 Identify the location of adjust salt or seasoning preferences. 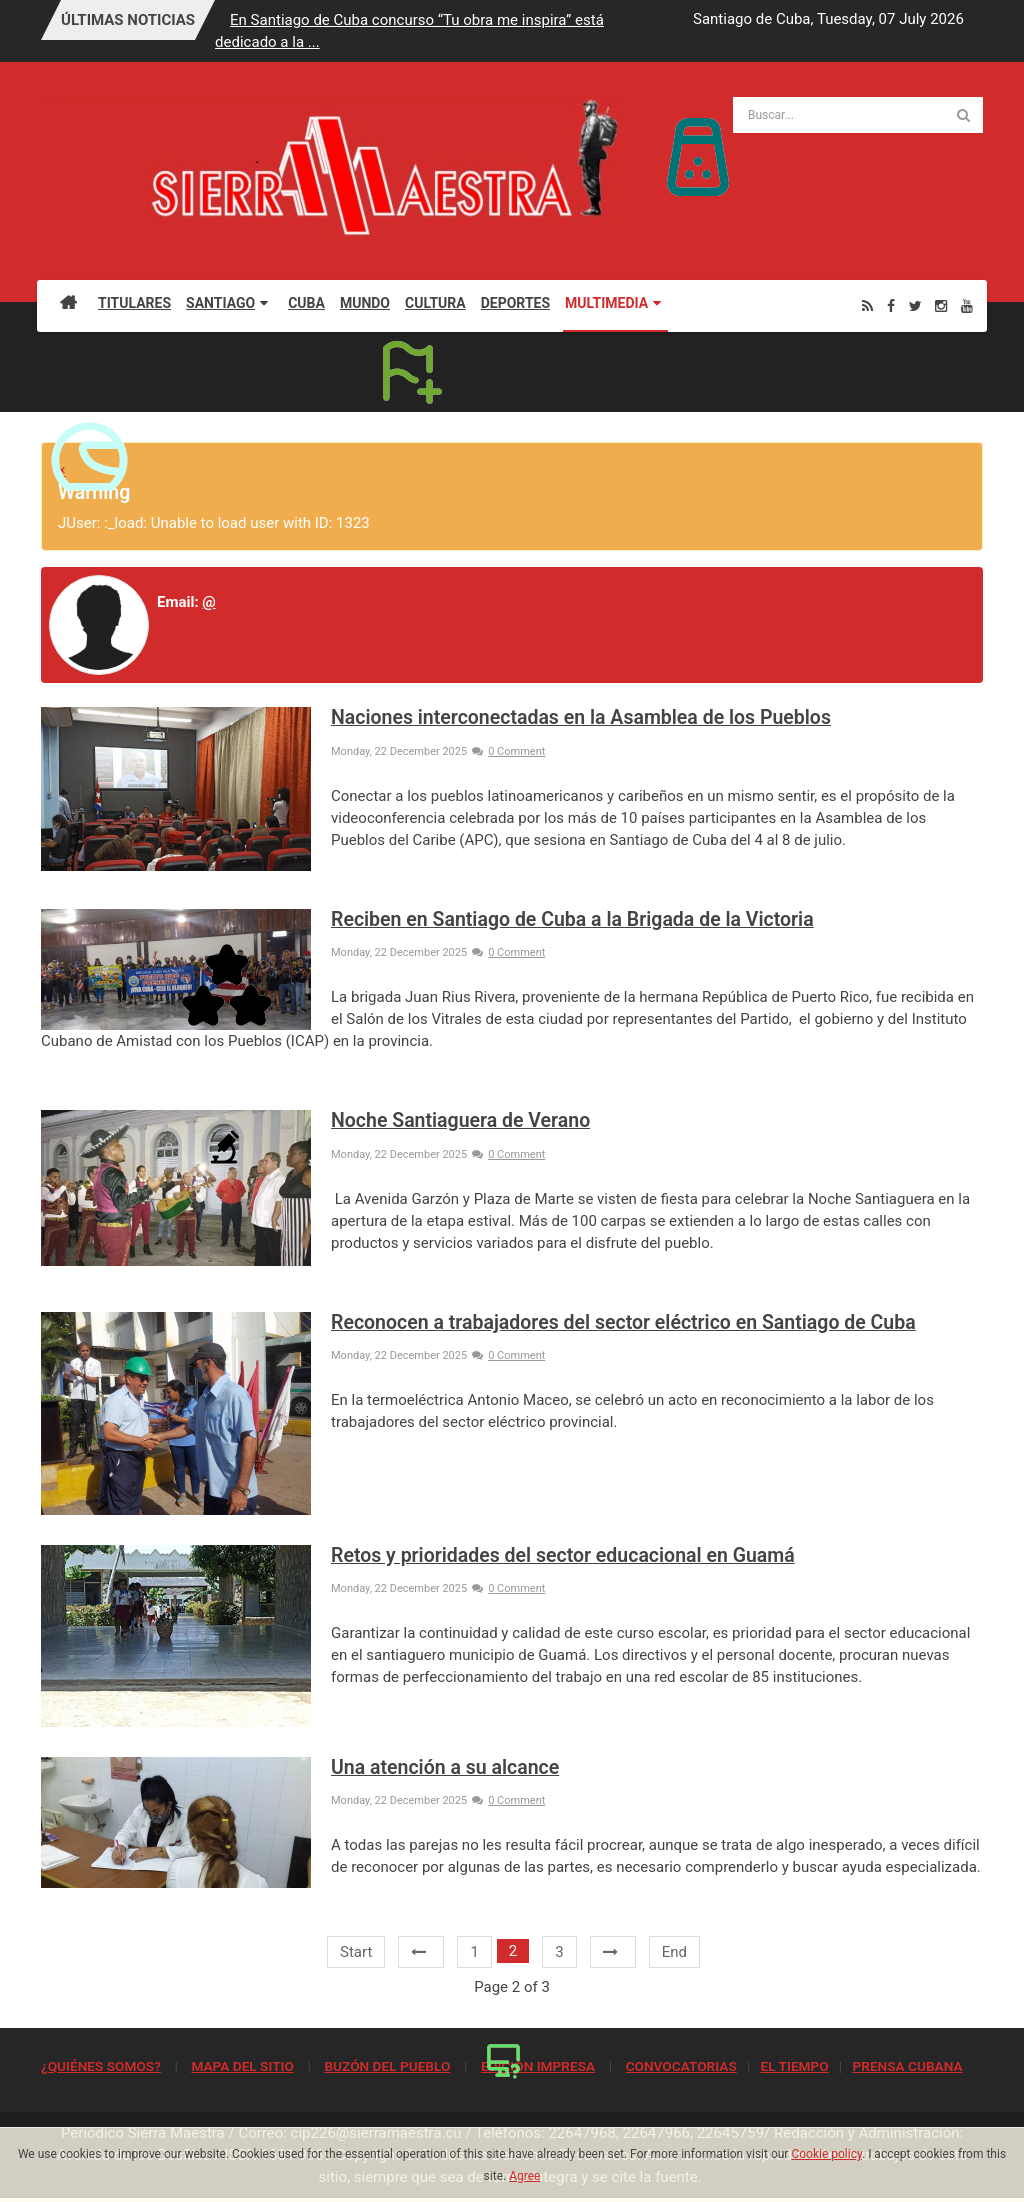
(698, 157).